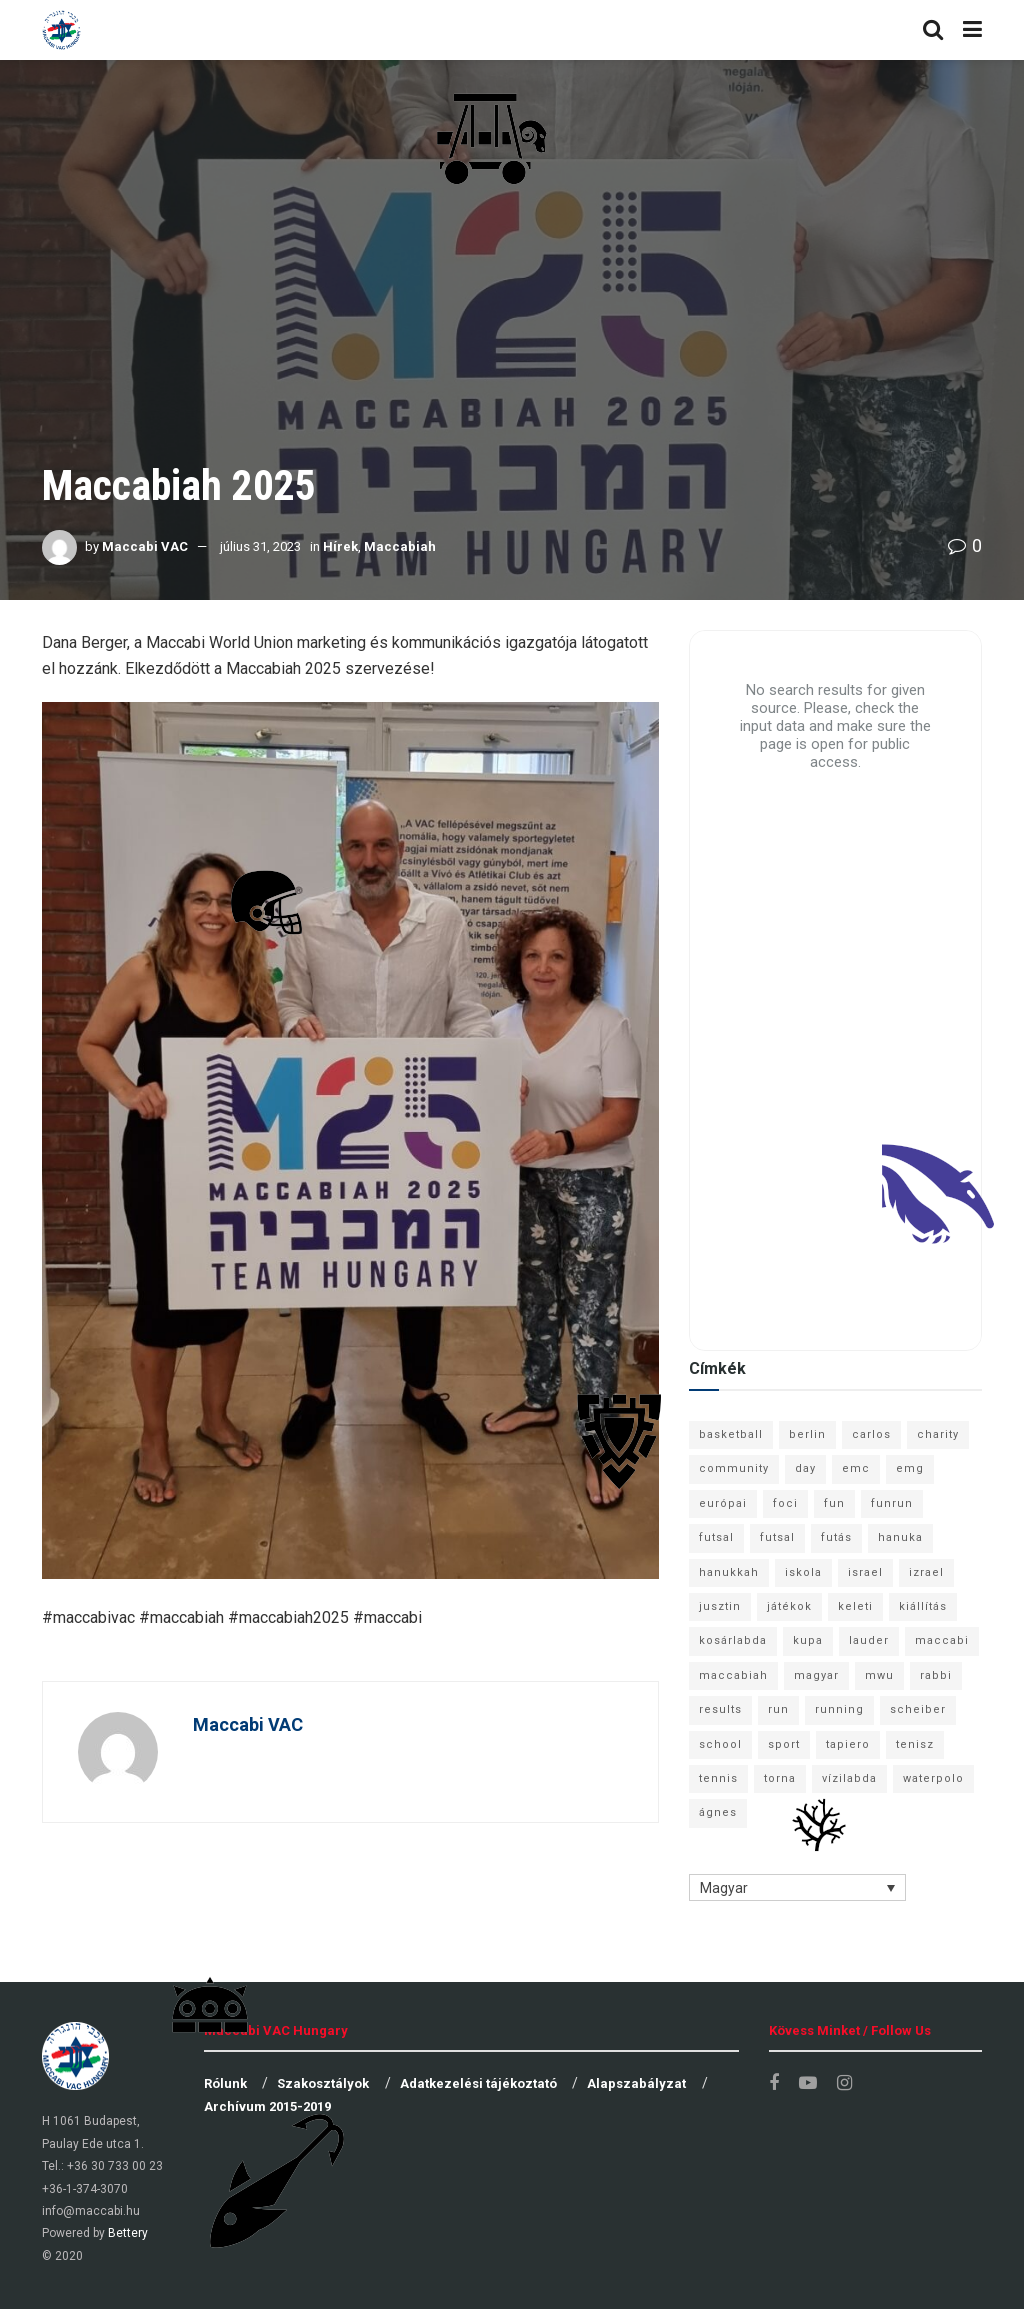  What do you see at coordinates (278, 2180) in the screenshot?
I see `access fishing mini-game or activity` at bounding box center [278, 2180].